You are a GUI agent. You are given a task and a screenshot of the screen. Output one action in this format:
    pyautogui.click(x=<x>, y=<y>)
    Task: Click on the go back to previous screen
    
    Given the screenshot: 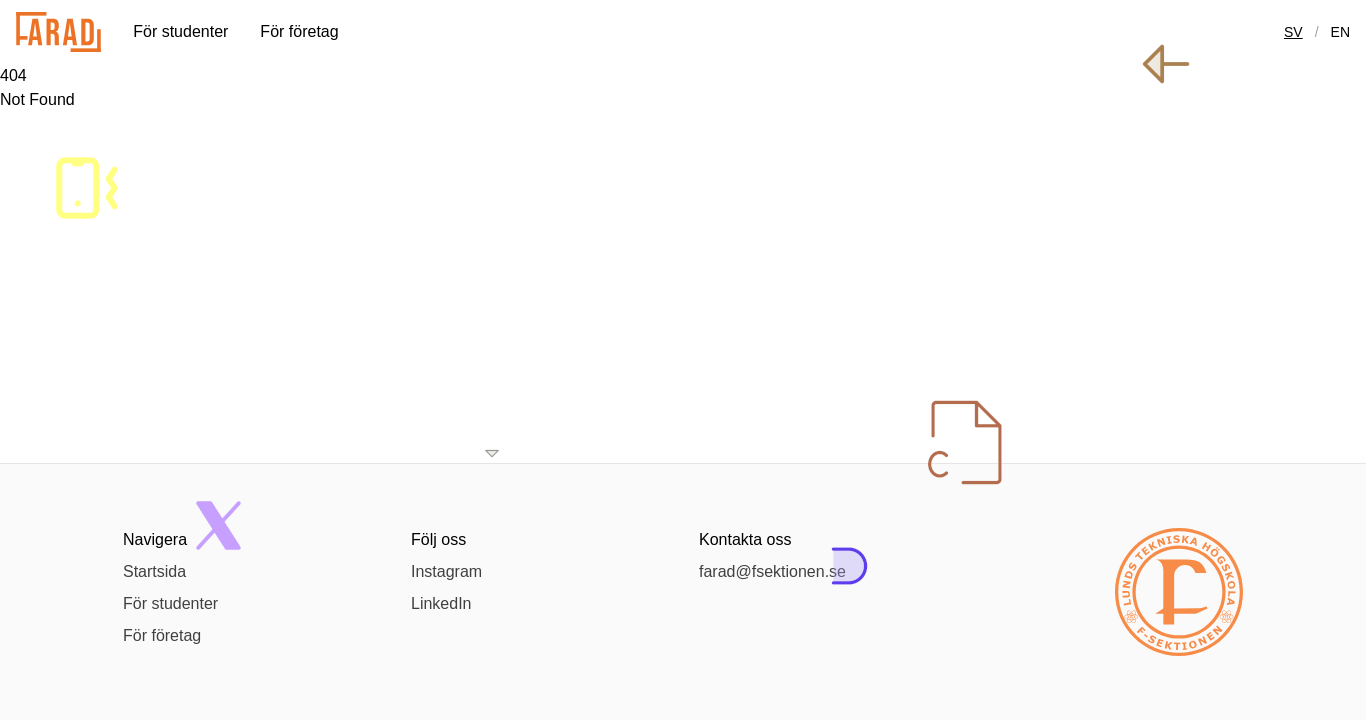 What is the action you would take?
    pyautogui.click(x=1166, y=64)
    